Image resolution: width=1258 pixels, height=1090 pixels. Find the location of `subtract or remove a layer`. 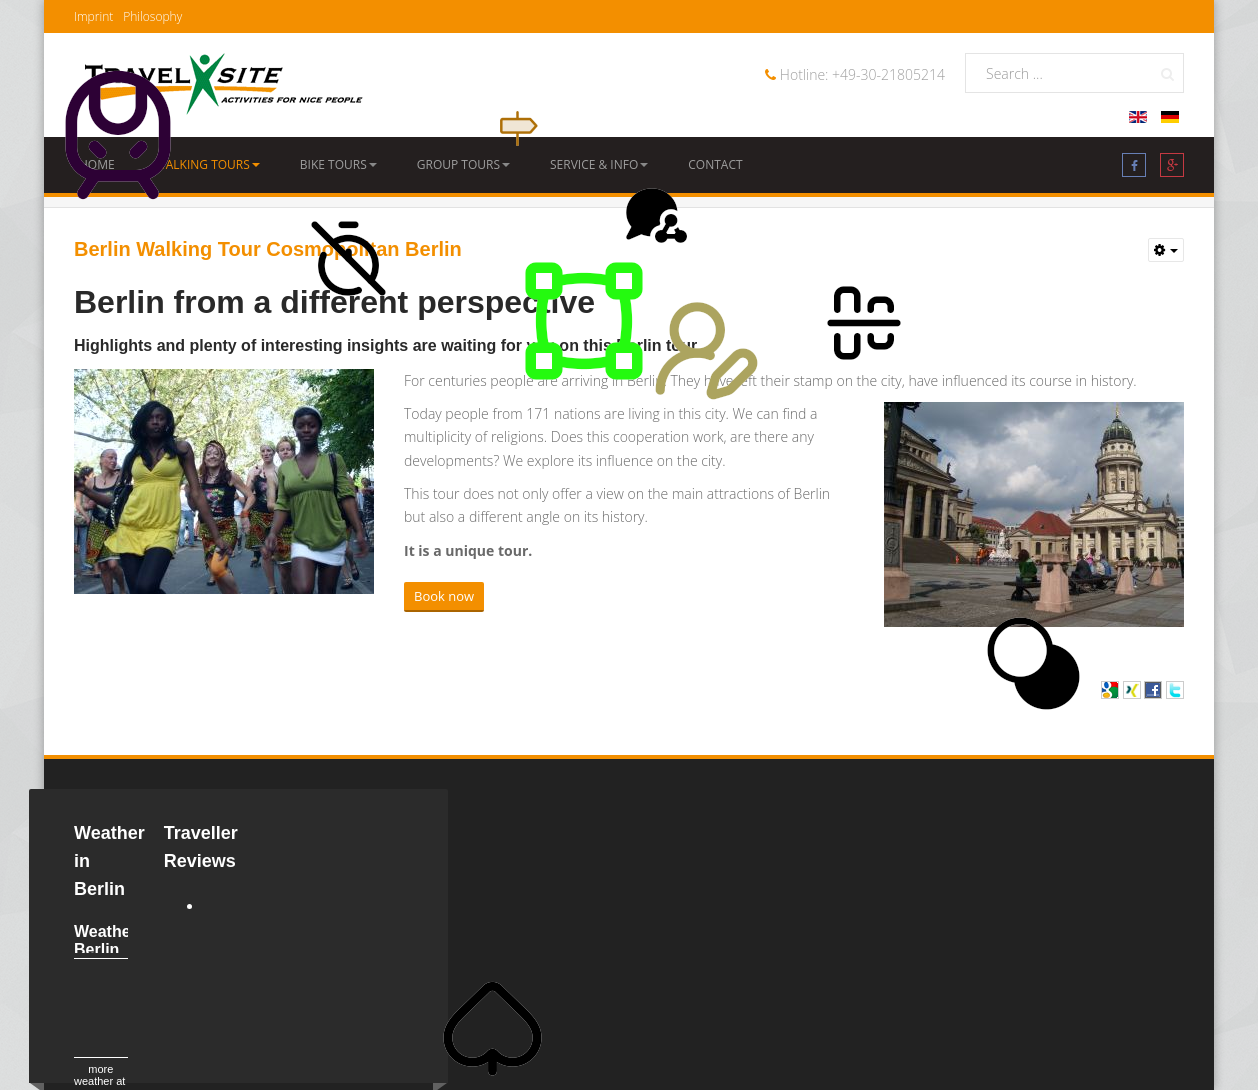

subtract or remove a layer is located at coordinates (1033, 663).